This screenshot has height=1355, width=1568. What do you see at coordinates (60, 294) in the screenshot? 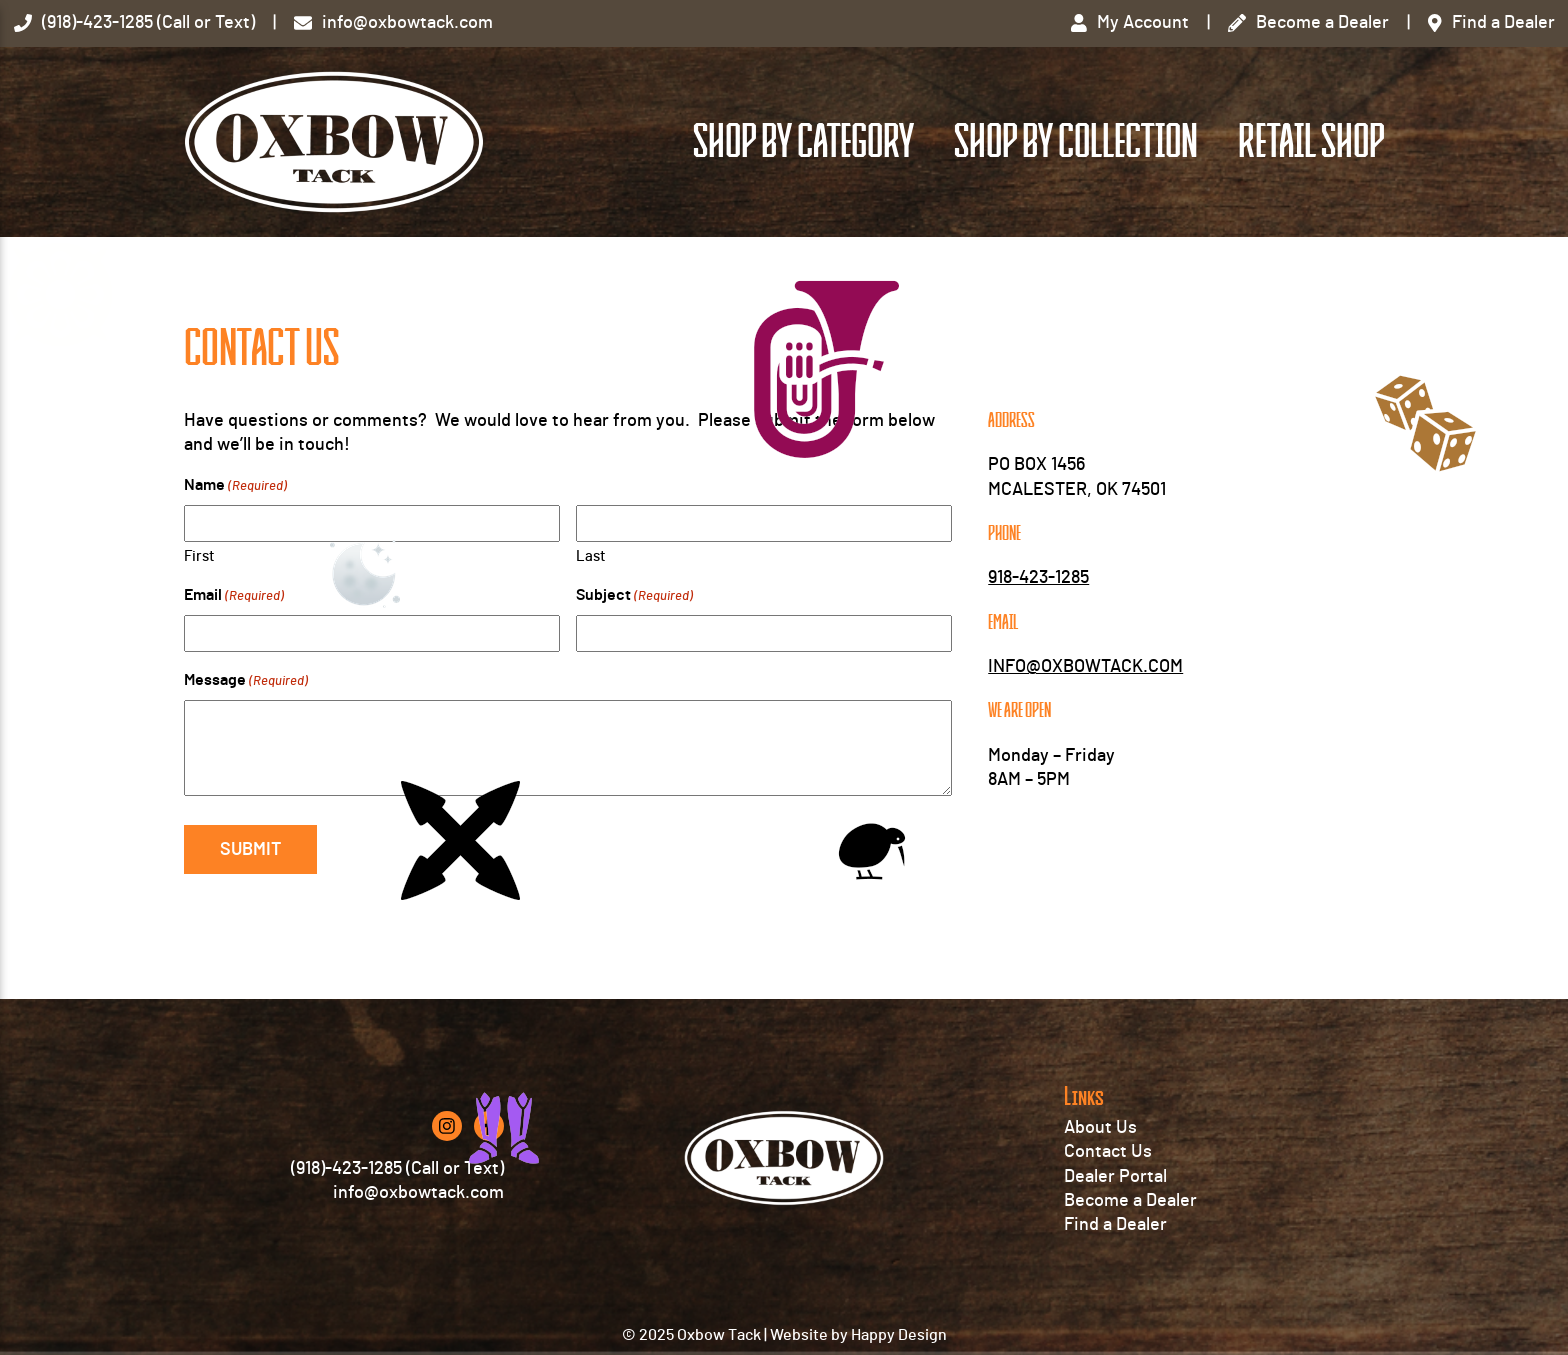
I see `decorative floral game emblem or badge` at bounding box center [60, 294].